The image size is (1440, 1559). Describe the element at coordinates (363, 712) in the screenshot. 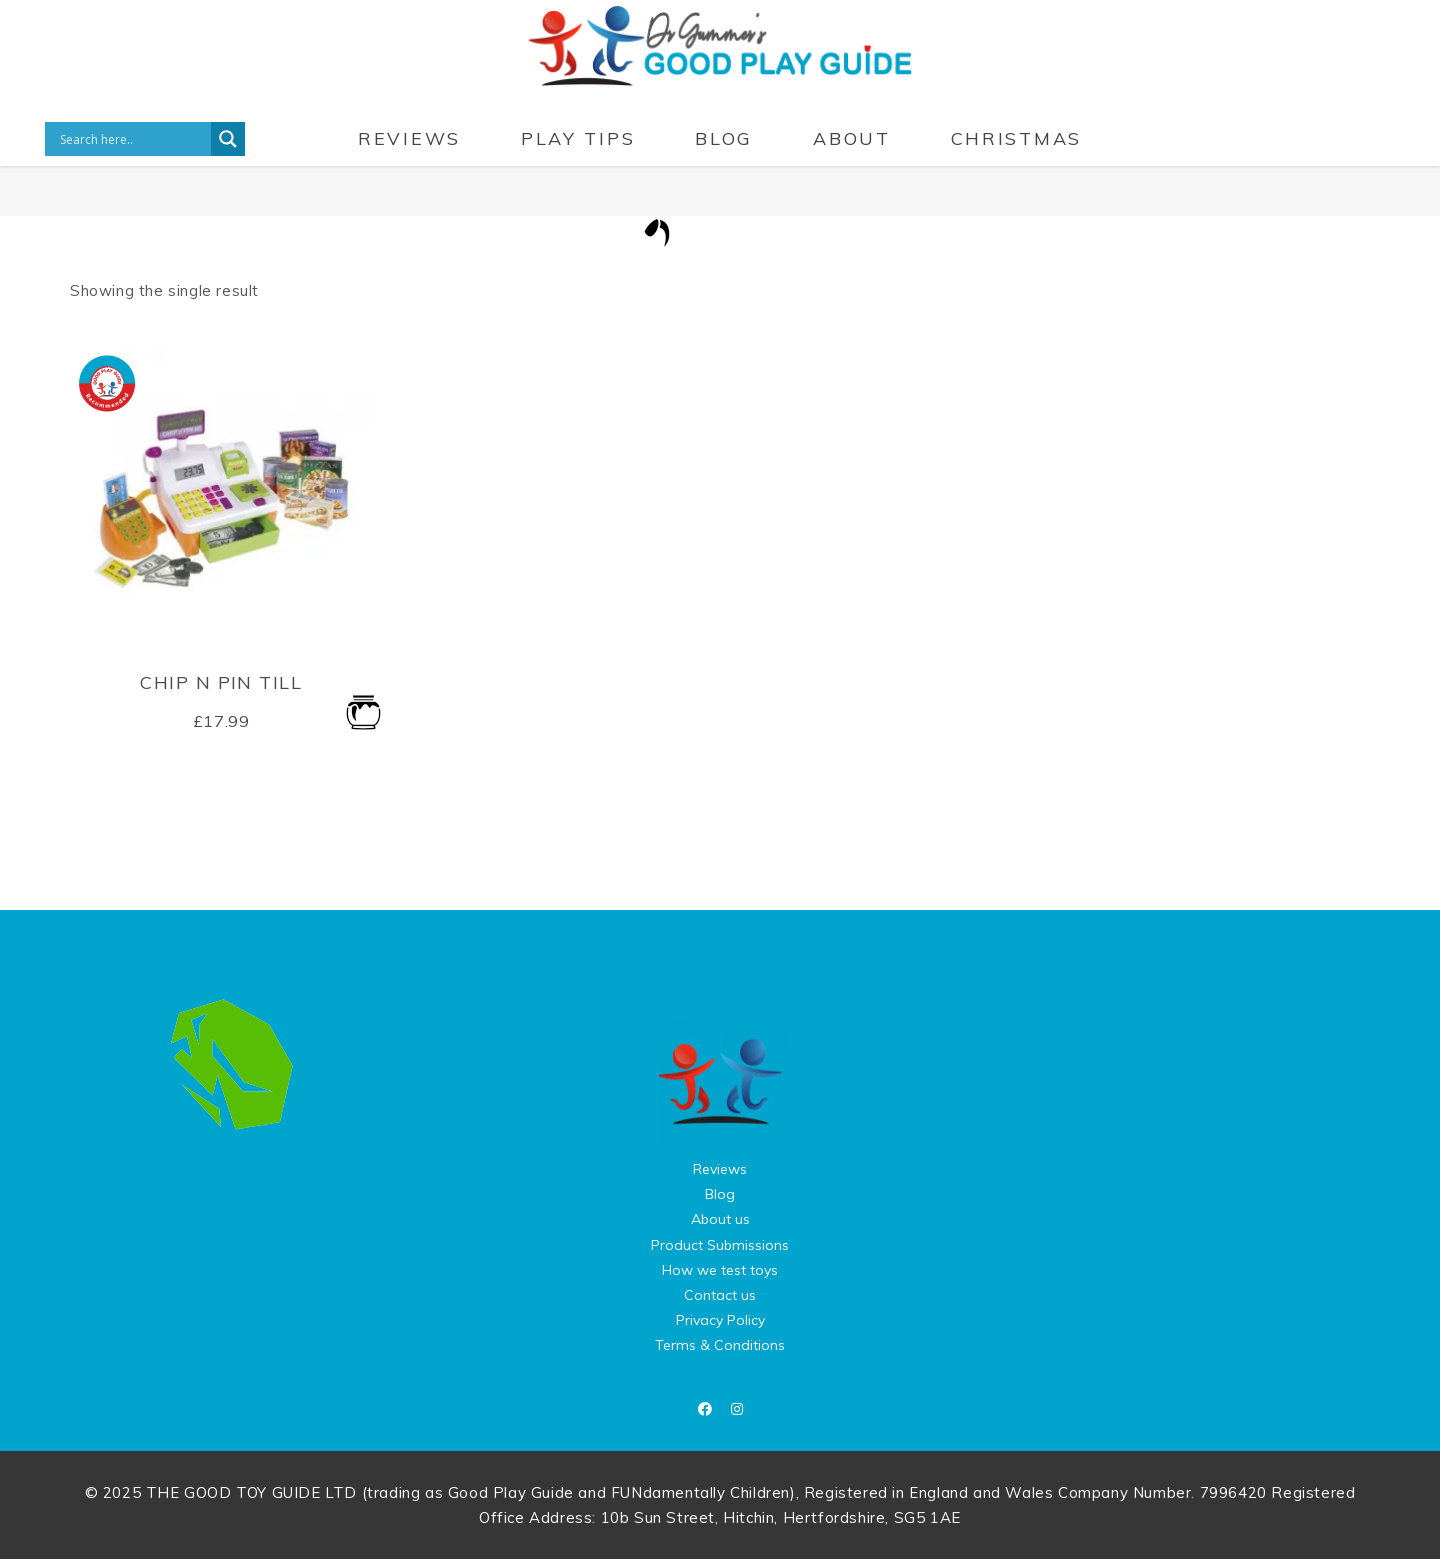

I see `view inventory or storage container` at that location.